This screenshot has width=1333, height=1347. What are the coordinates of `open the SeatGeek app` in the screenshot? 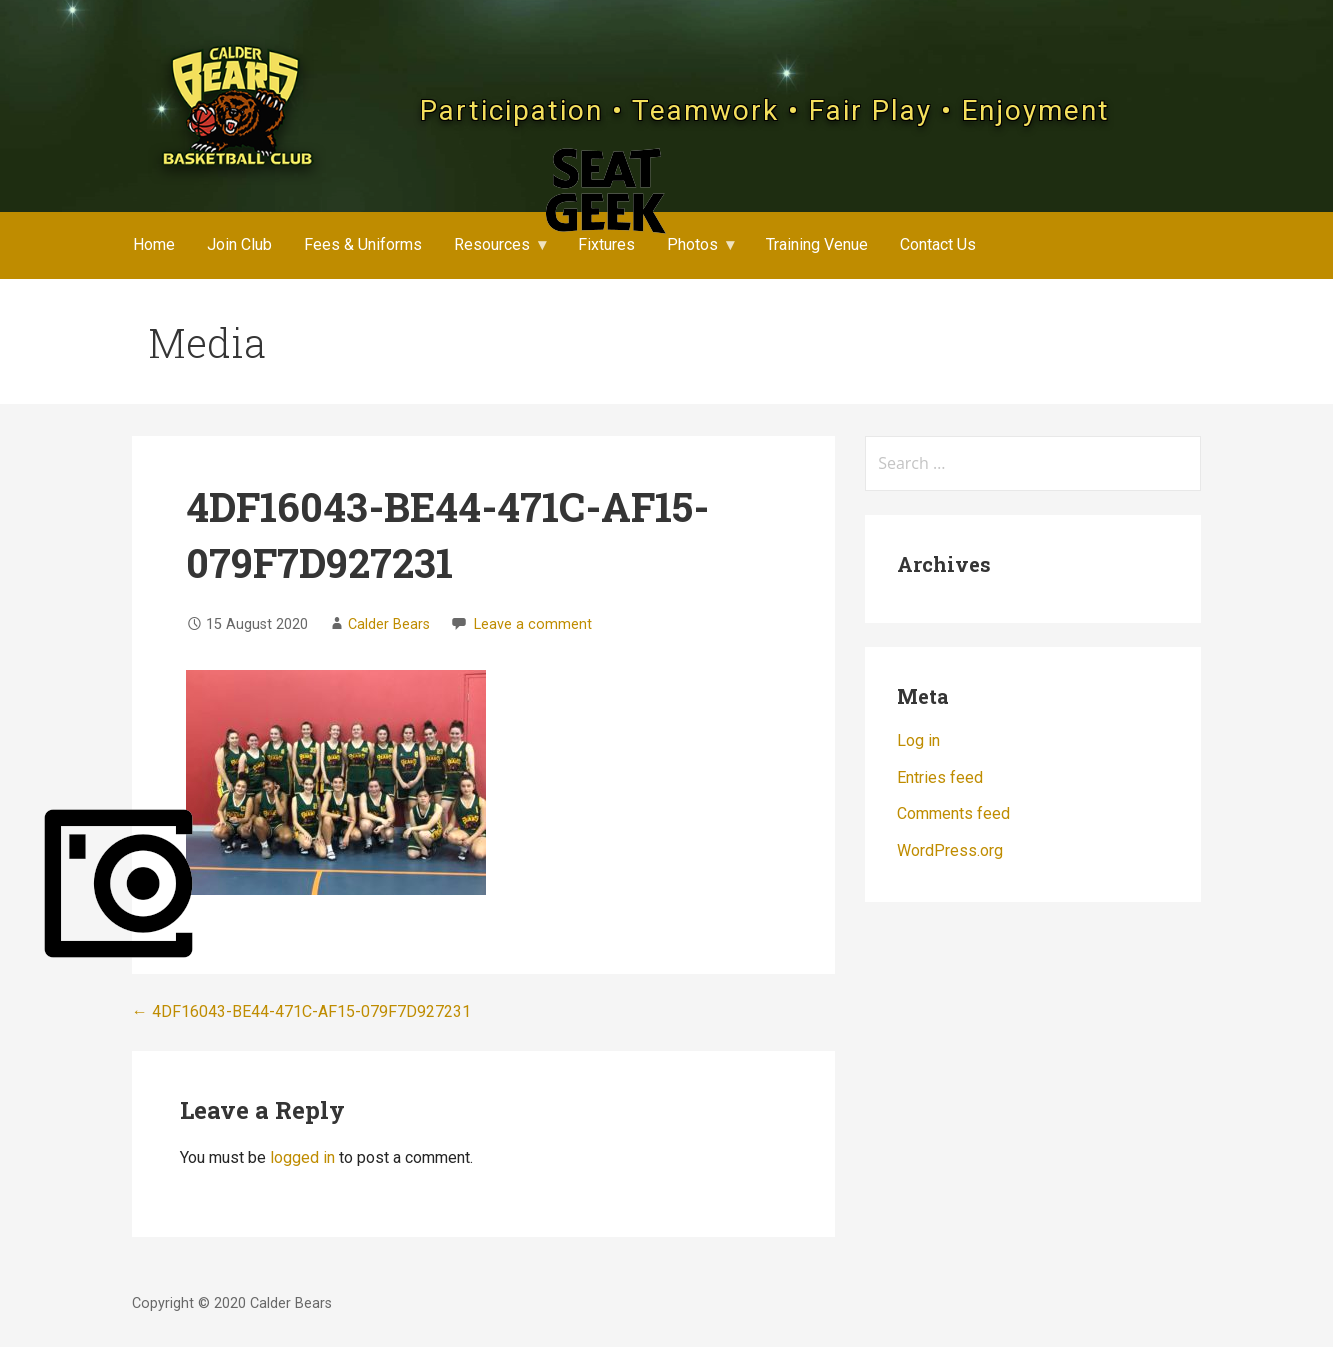 It's located at (606, 191).